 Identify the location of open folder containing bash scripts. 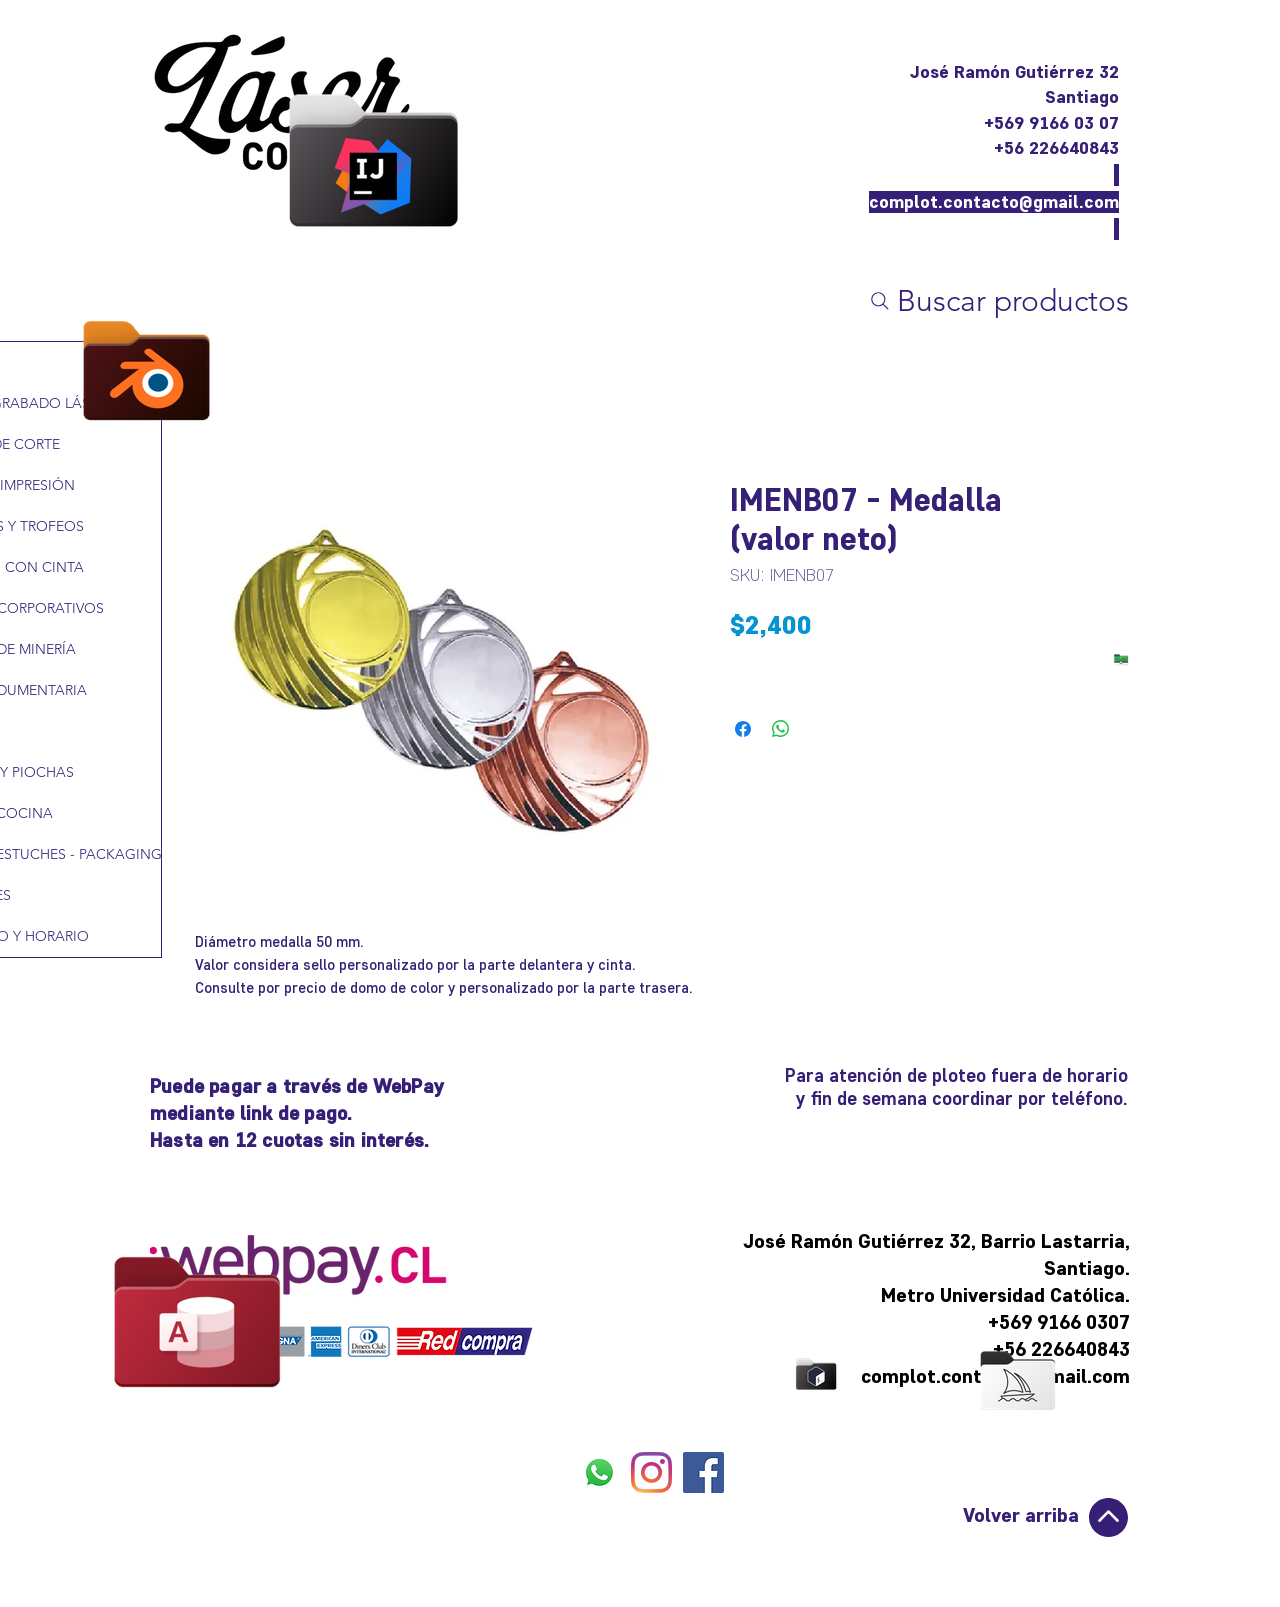
(816, 1375).